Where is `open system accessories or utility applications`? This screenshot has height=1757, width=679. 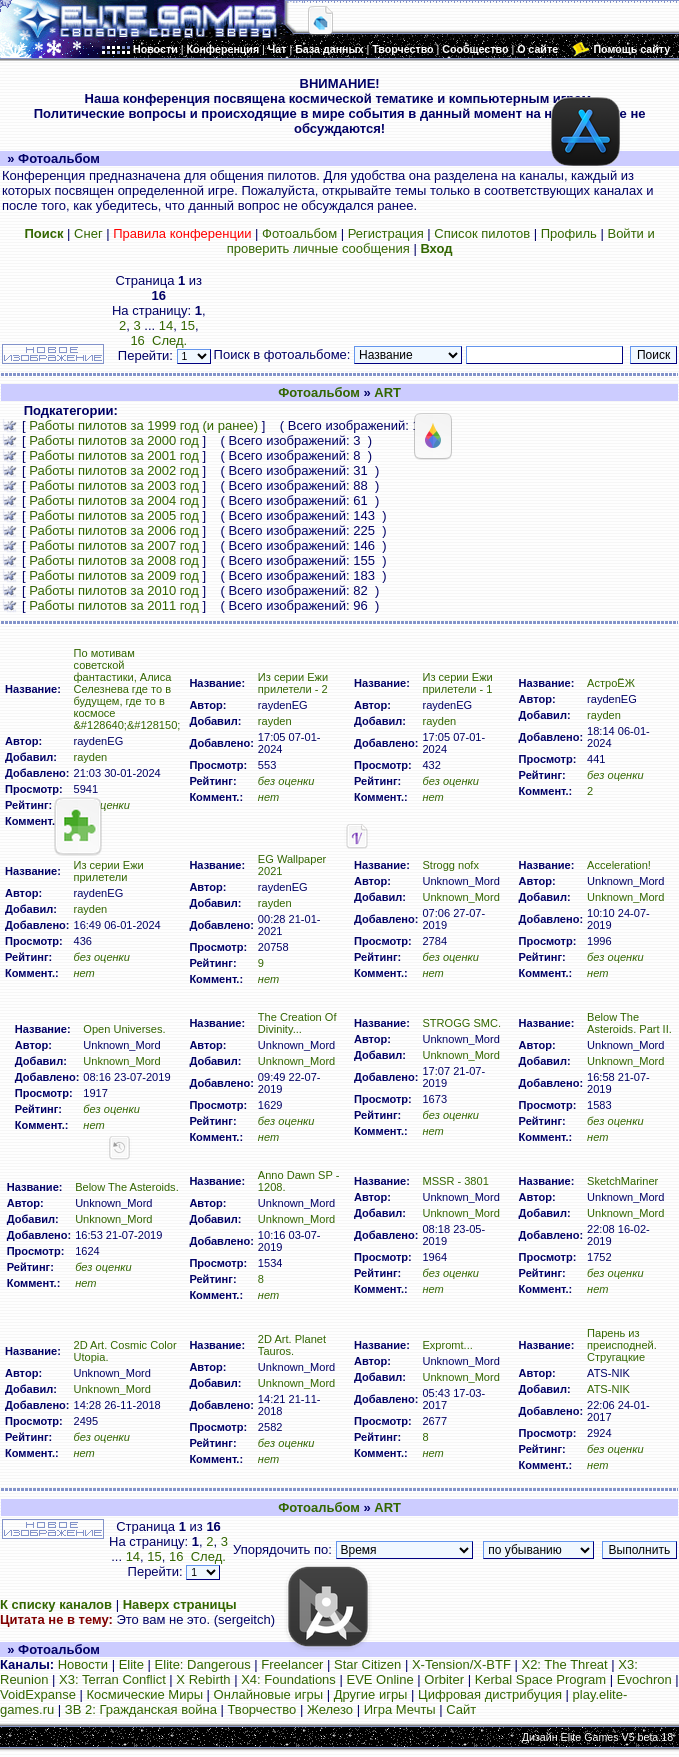
open system accessories or utility applications is located at coordinates (328, 1608).